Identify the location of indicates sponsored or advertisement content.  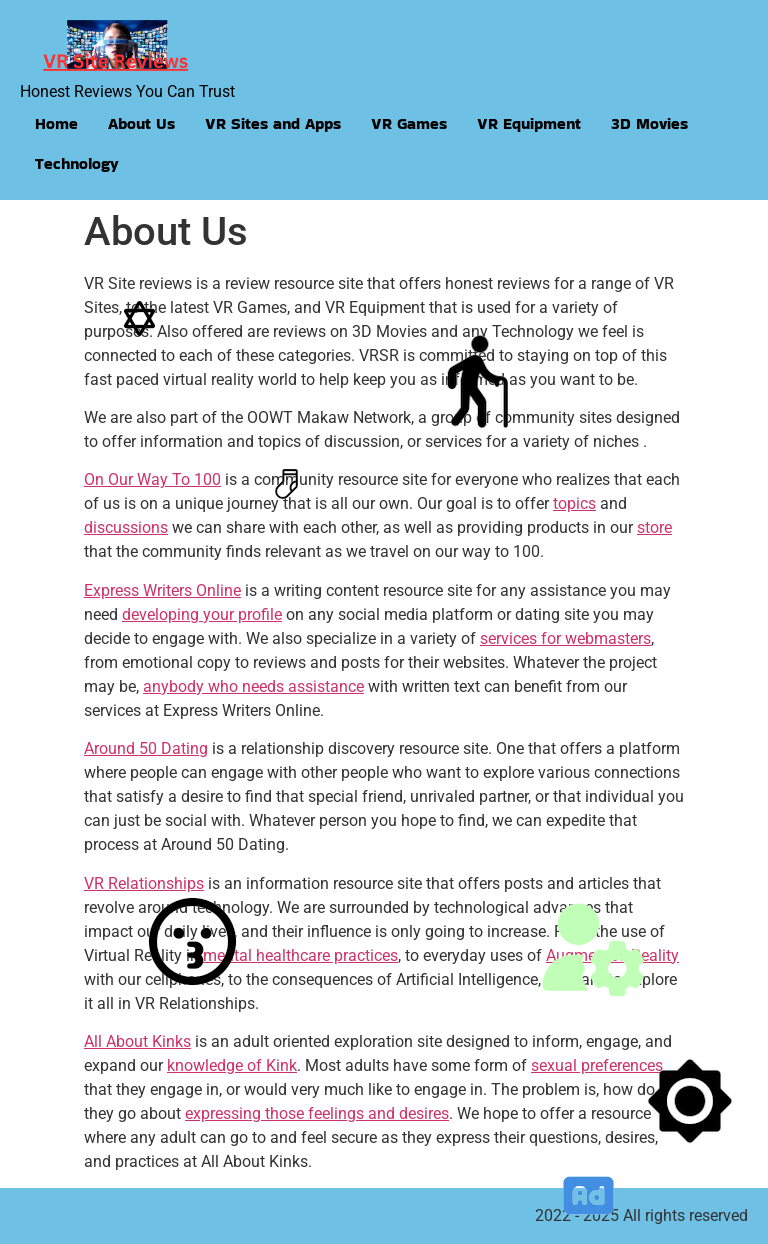
(588, 1195).